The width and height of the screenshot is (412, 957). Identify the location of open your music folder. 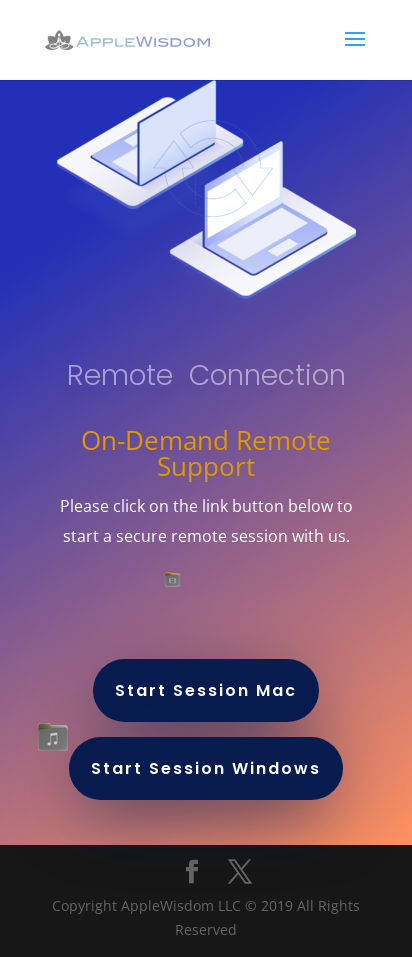
(53, 737).